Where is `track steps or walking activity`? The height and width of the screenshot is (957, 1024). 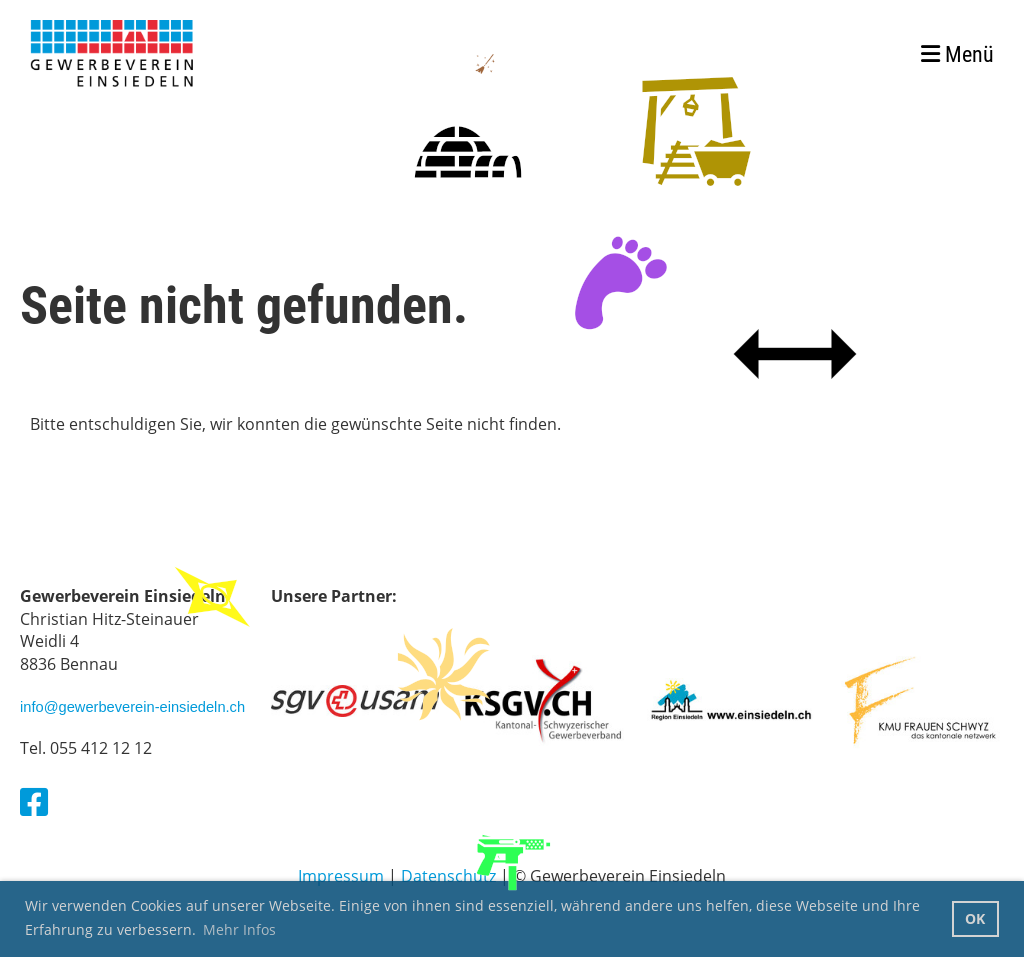
track steps or walking activity is located at coordinates (620, 283).